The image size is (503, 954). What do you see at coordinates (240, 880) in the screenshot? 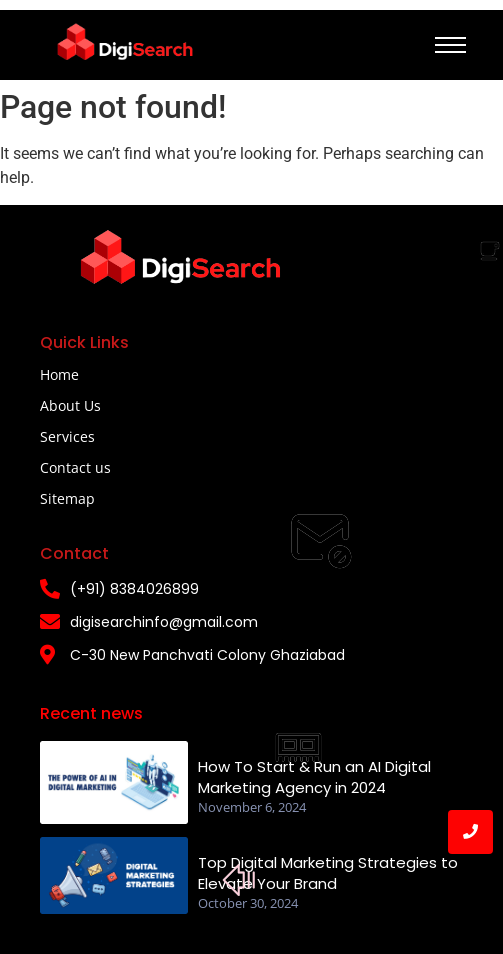
I see `go back multiple steps` at bounding box center [240, 880].